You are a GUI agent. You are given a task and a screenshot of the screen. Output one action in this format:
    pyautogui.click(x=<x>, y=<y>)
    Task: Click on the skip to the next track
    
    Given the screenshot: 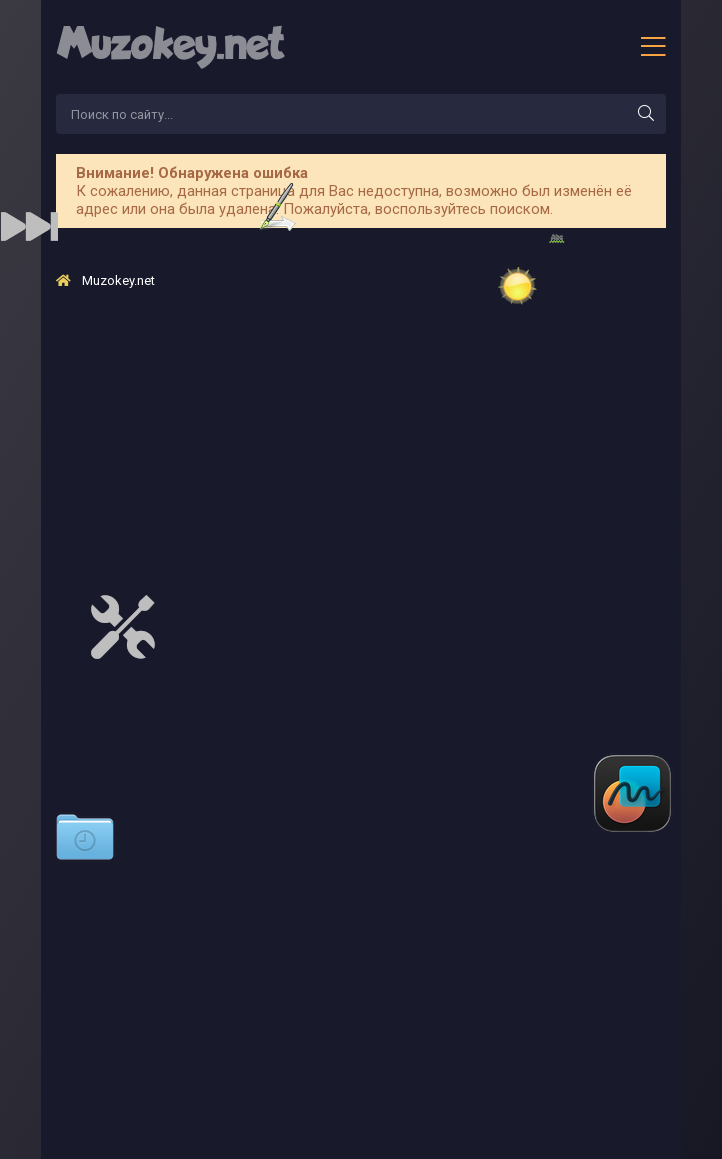 What is the action you would take?
    pyautogui.click(x=29, y=226)
    